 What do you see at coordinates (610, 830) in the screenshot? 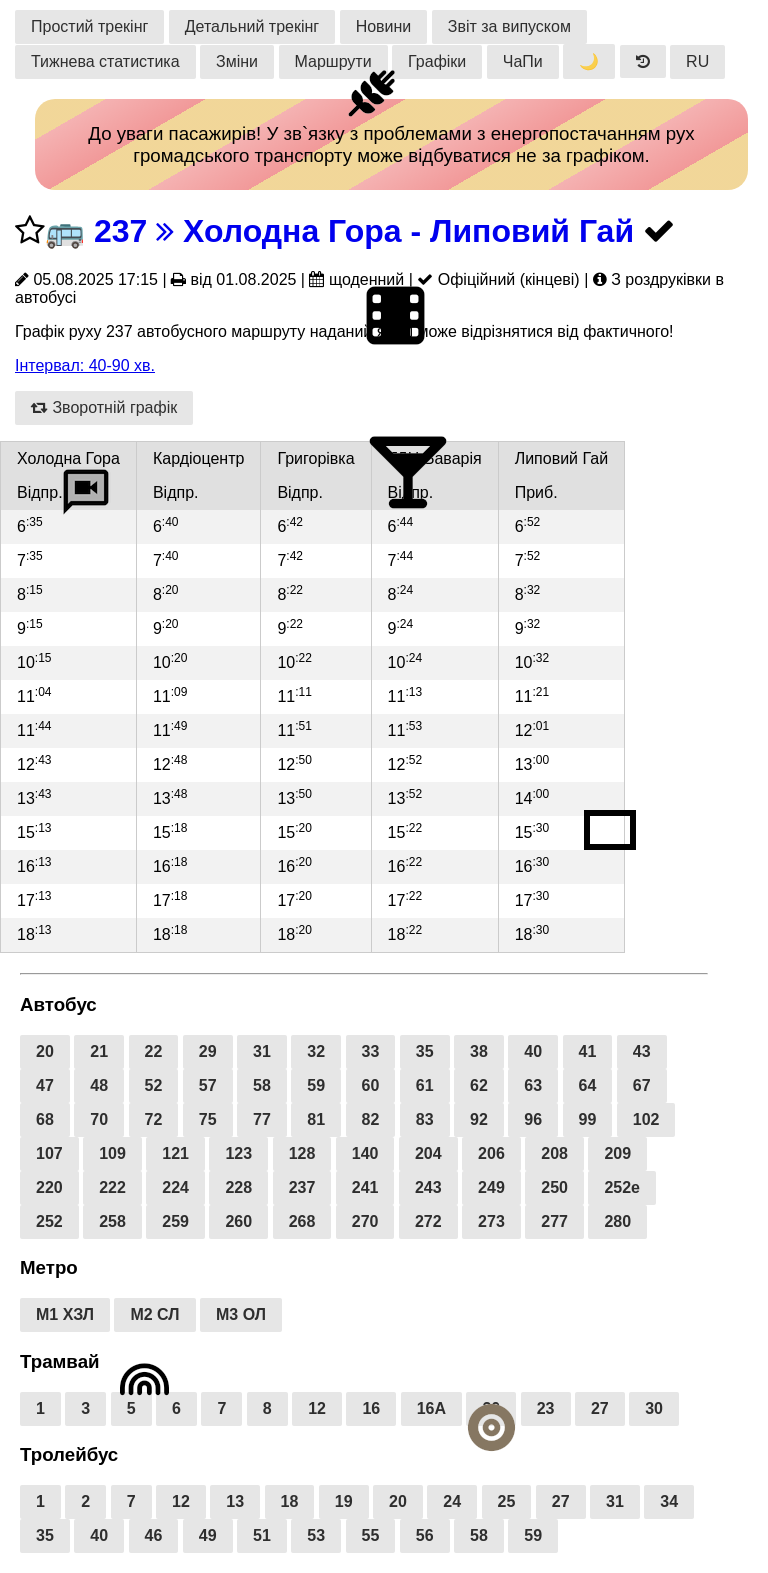
I see `crop image to 5:4 aspect ratio` at bounding box center [610, 830].